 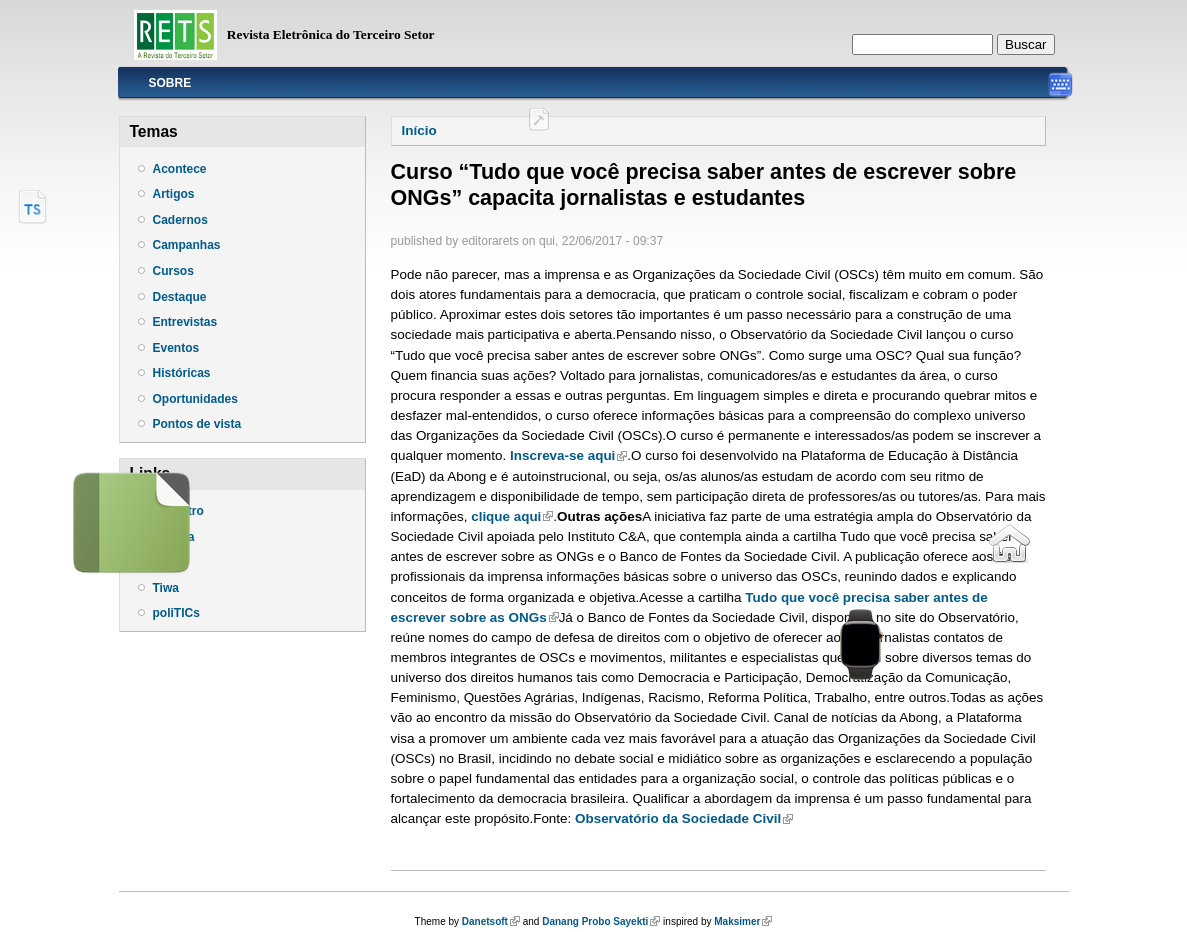 I want to click on access keyboard and input device settings, so click(x=1060, y=84).